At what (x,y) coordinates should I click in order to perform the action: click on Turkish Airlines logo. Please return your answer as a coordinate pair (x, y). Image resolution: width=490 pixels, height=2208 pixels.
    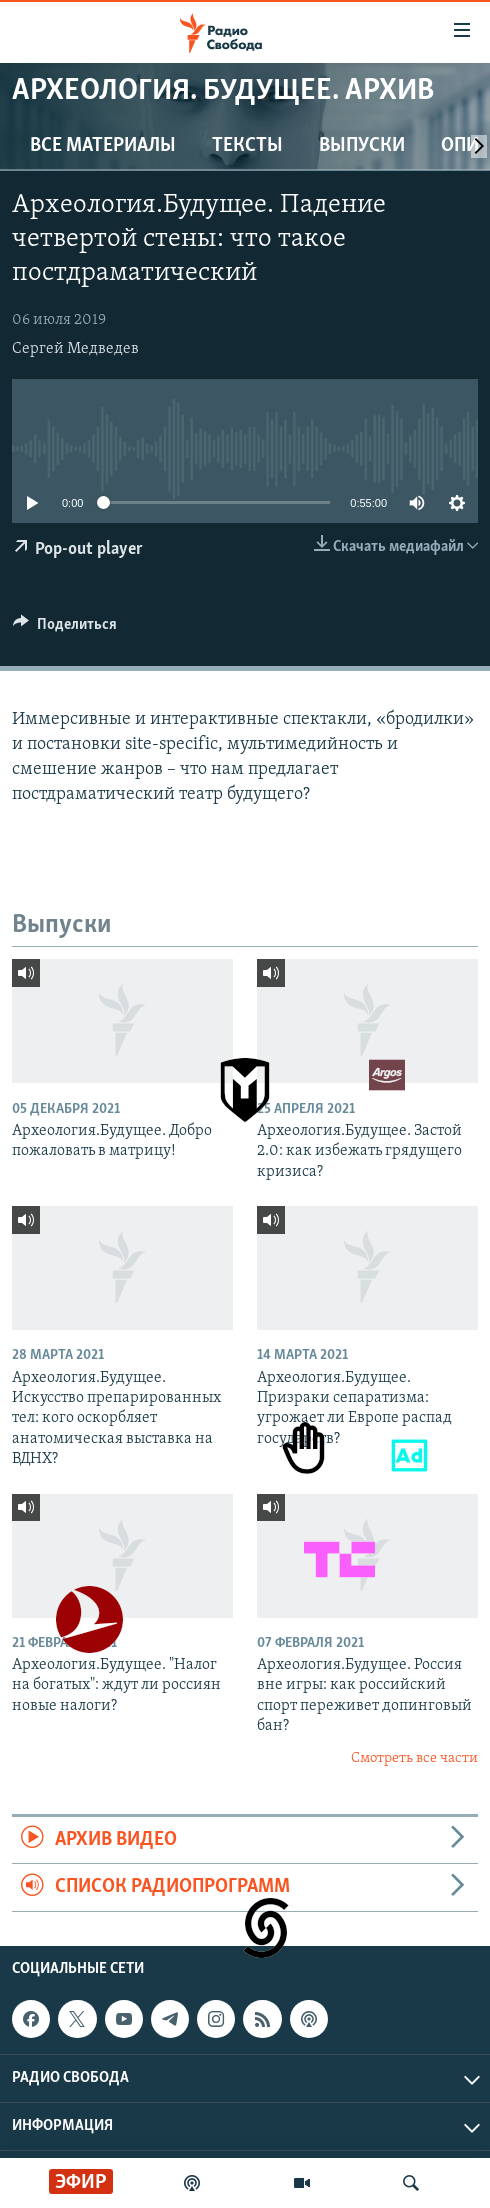
    Looking at the image, I should click on (89, 1619).